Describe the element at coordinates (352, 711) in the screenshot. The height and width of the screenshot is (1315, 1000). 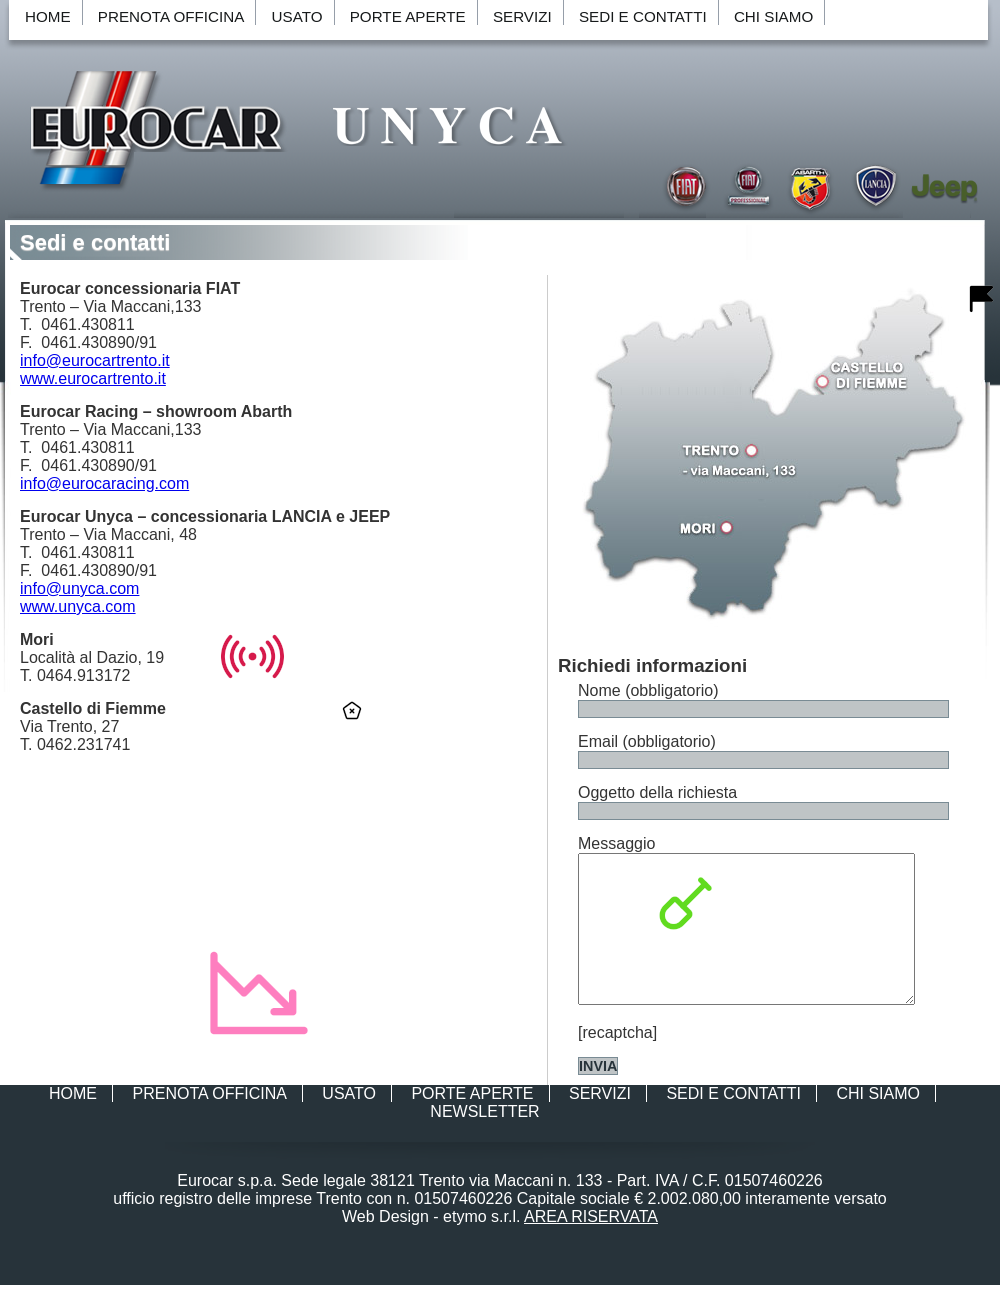
I see `remove or delete a selected shape` at that location.